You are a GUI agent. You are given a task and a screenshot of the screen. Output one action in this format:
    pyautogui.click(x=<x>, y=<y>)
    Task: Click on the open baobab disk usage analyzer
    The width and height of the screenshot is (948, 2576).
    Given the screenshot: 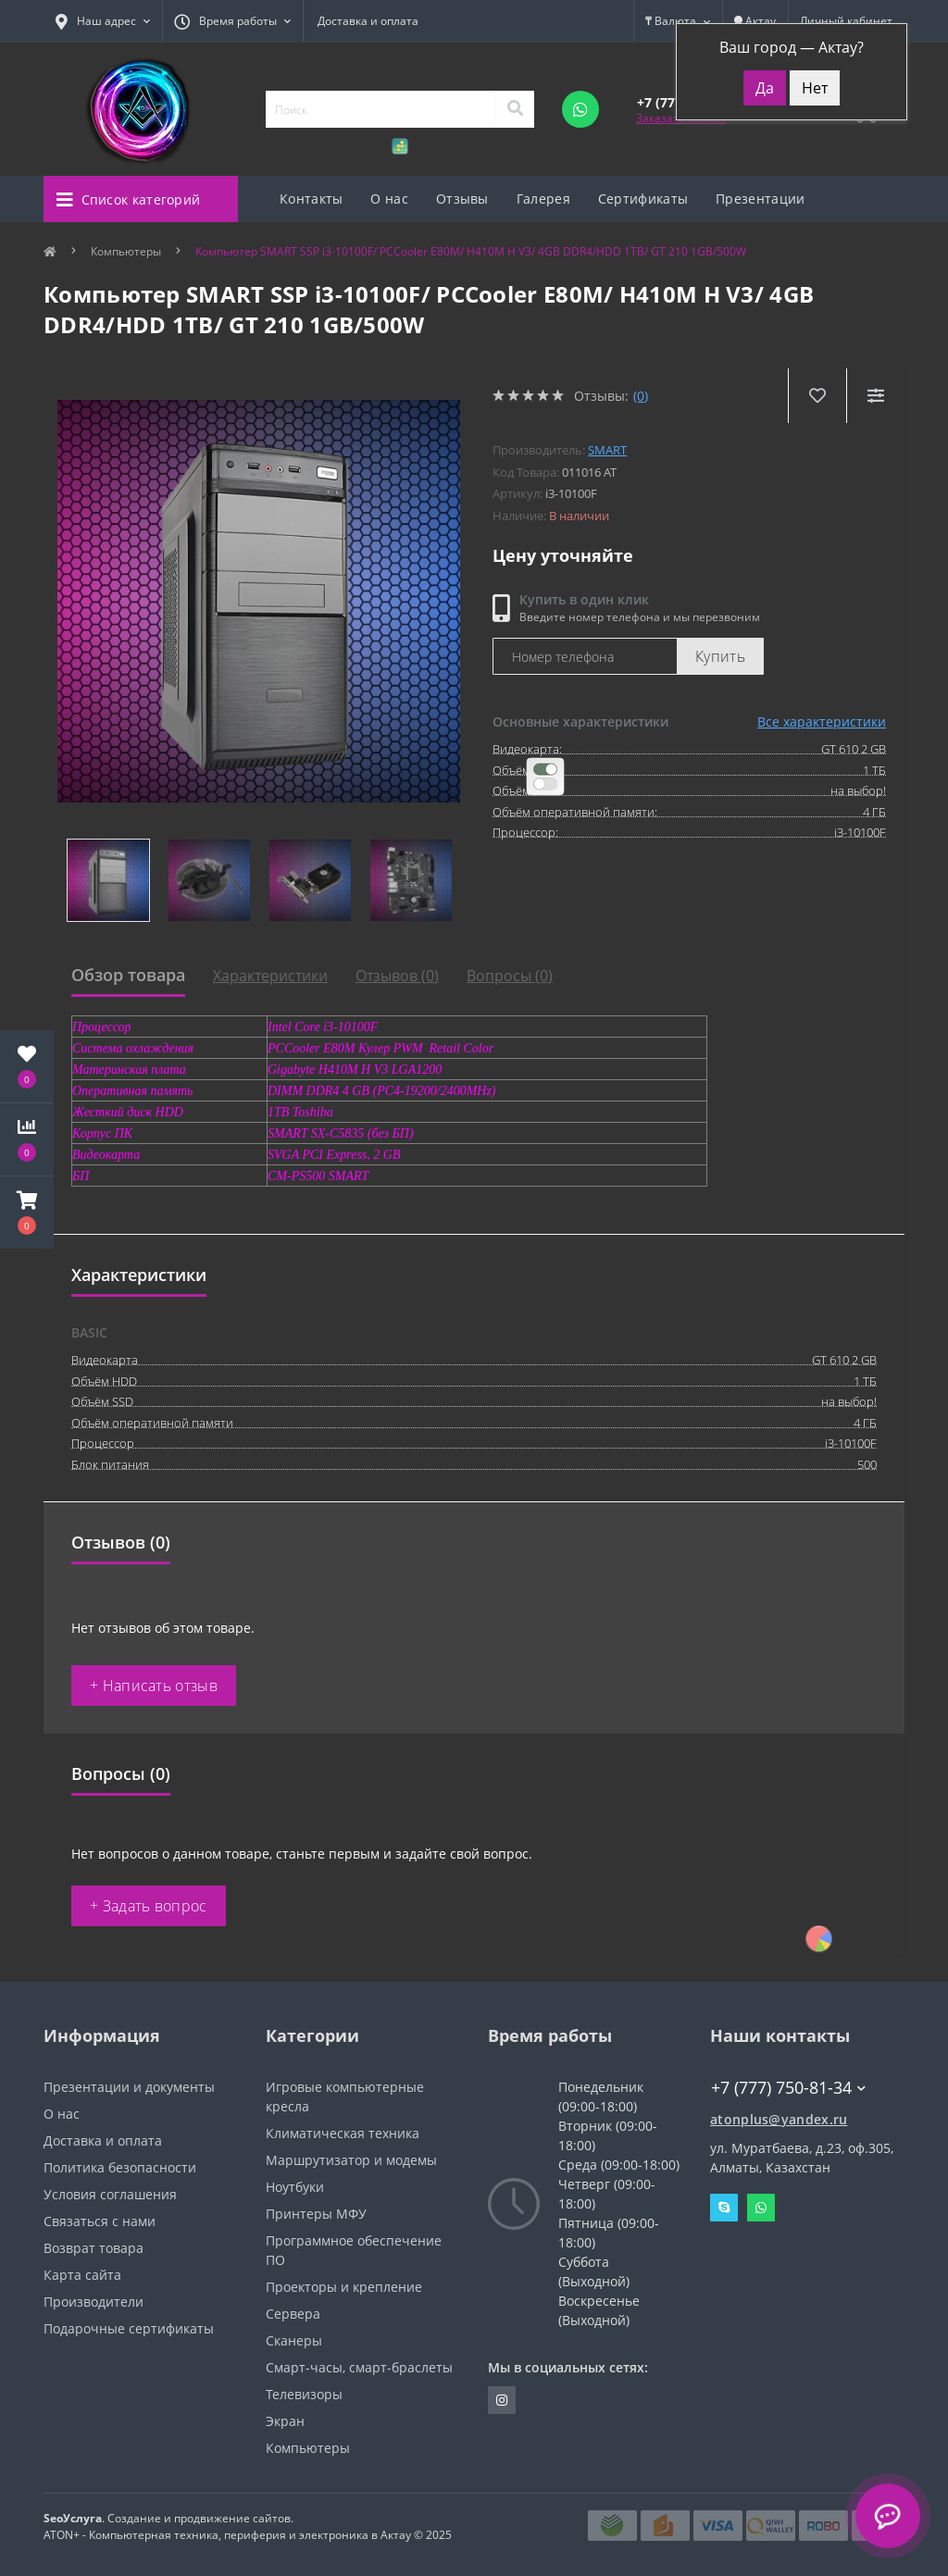 What is the action you would take?
    pyautogui.click(x=818, y=1938)
    